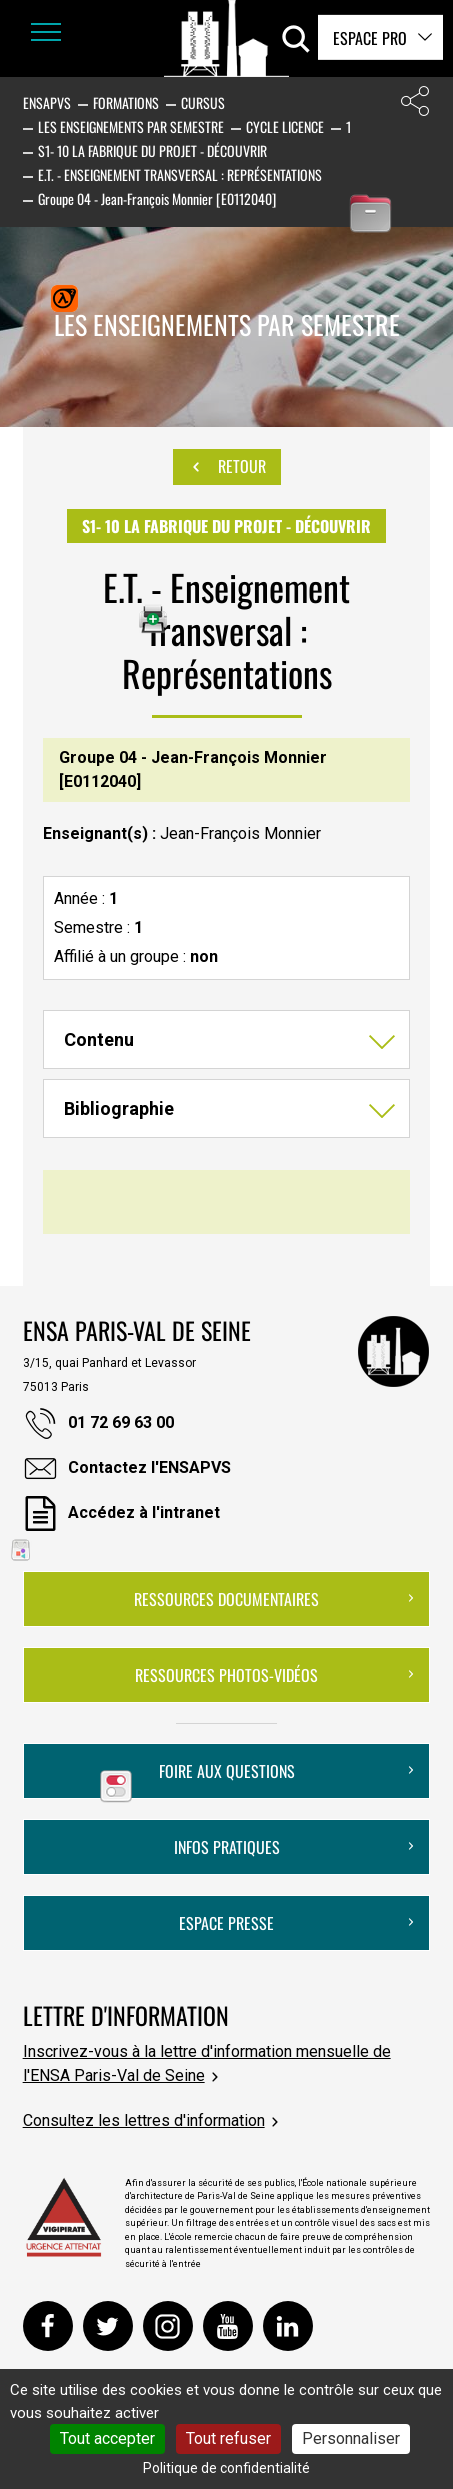 The height and width of the screenshot is (2489, 453). What do you see at coordinates (116, 1786) in the screenshot?
I see `open unity tweak tool settings` at bounding box center [116, 1786].